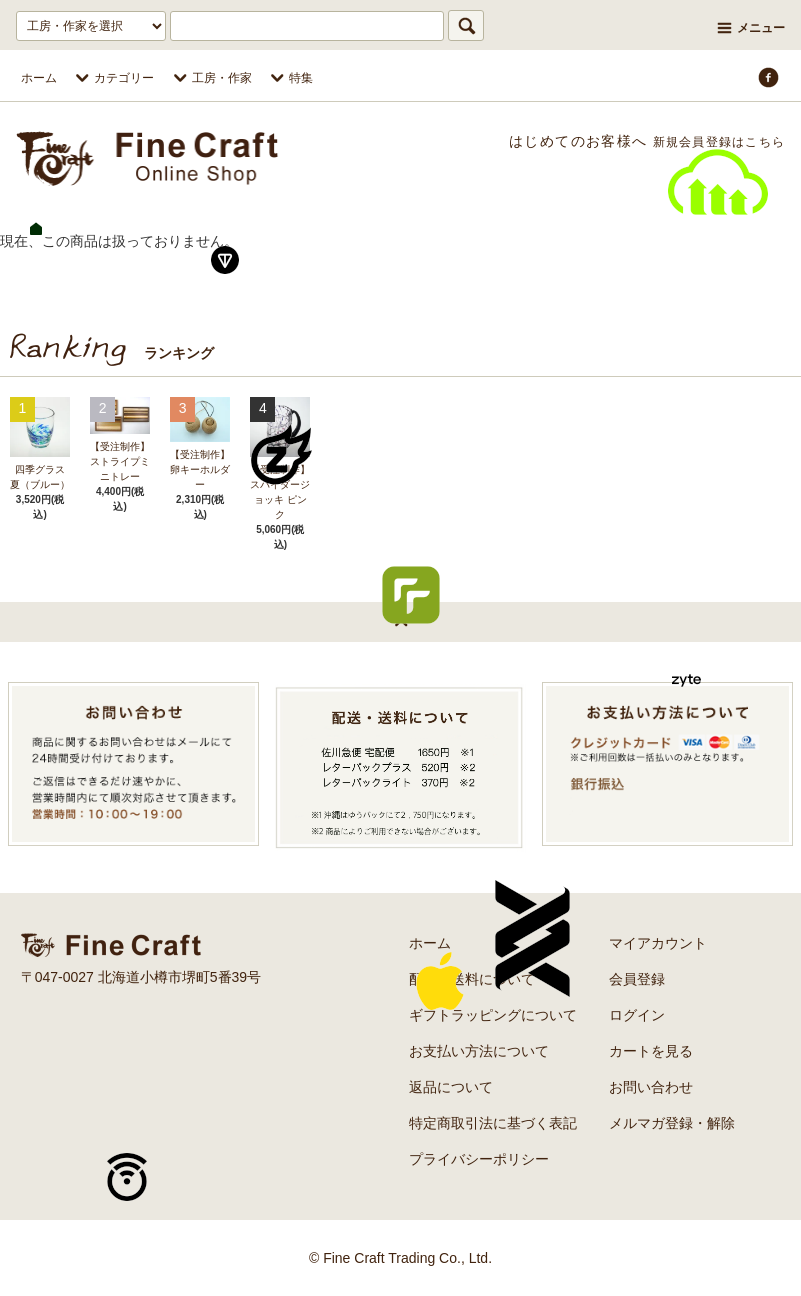  What do you see at coordinates (440, 981) in the screenshot?
I see `apple brand or product indicator` at bounding box center [440, 981].